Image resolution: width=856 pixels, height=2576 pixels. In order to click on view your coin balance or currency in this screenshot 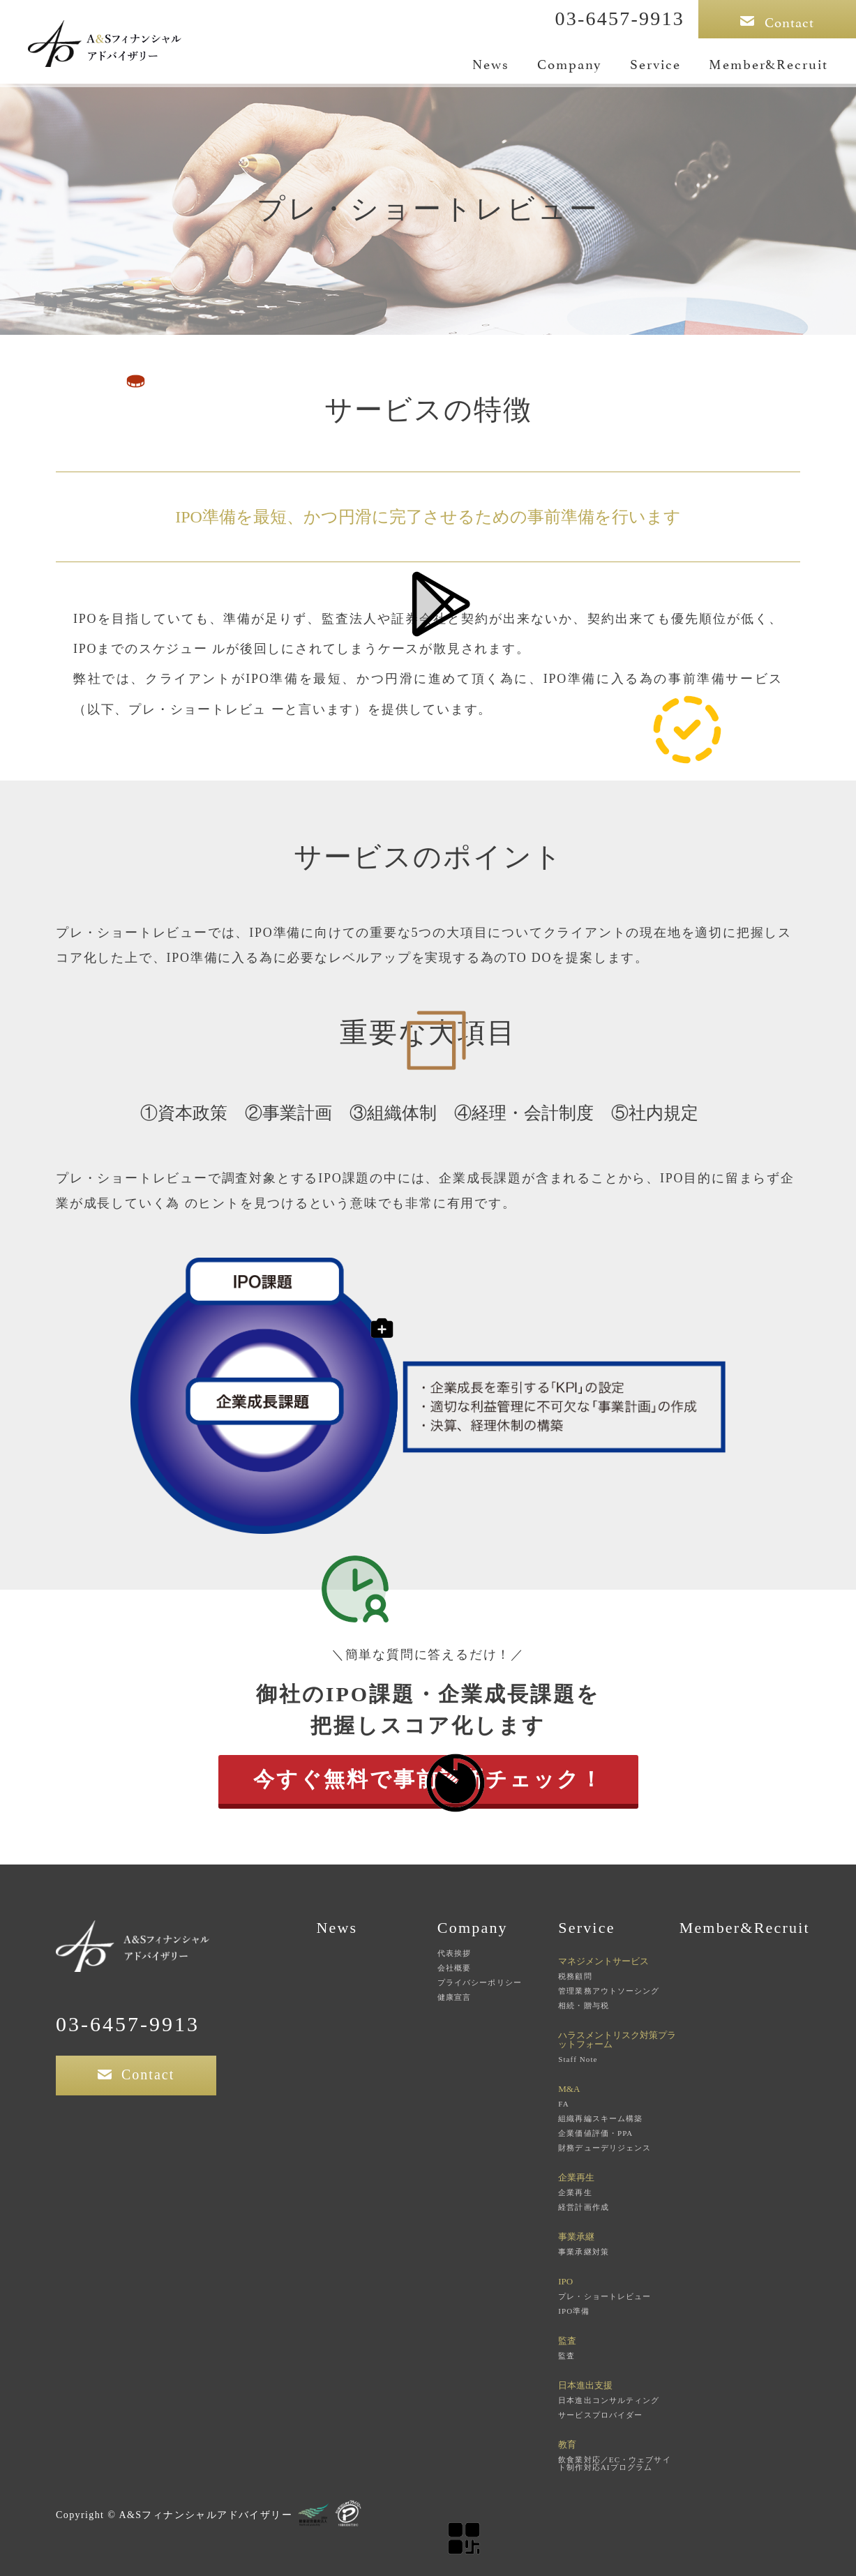, I will do `click(135, 381)`.